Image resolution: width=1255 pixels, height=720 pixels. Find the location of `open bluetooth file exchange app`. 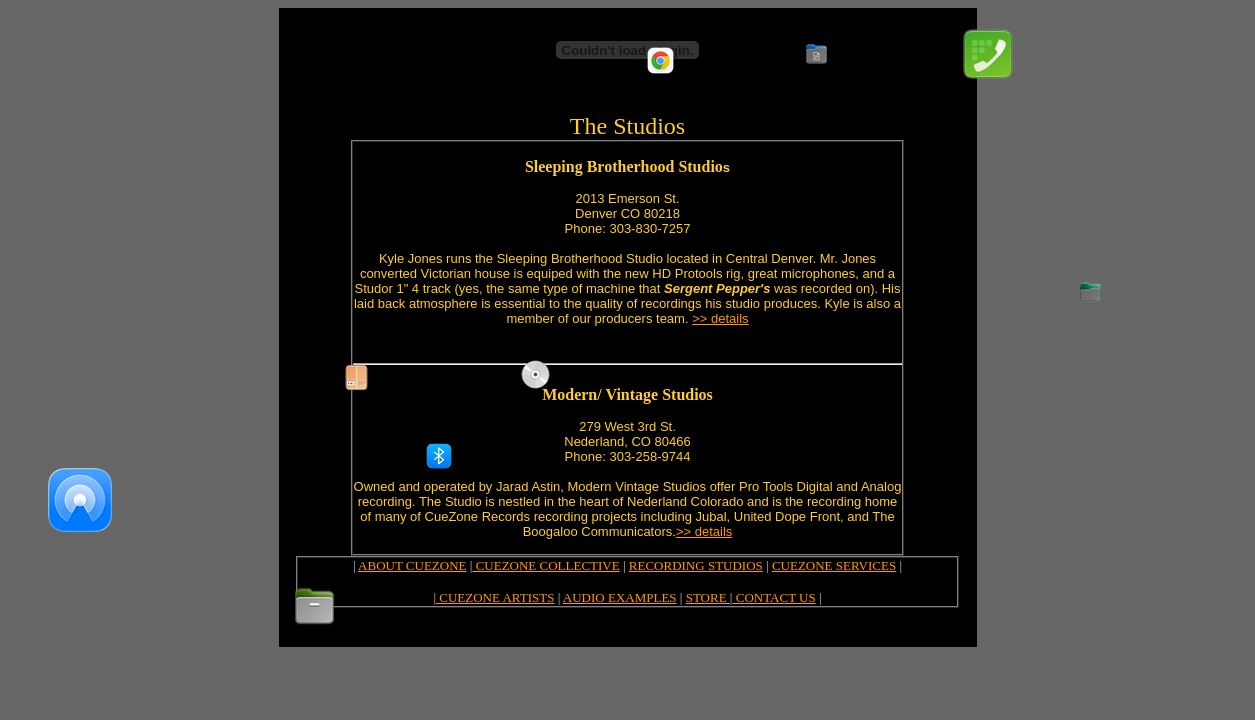

open bluetooth file exchange app is located at coordinates (439, 456).